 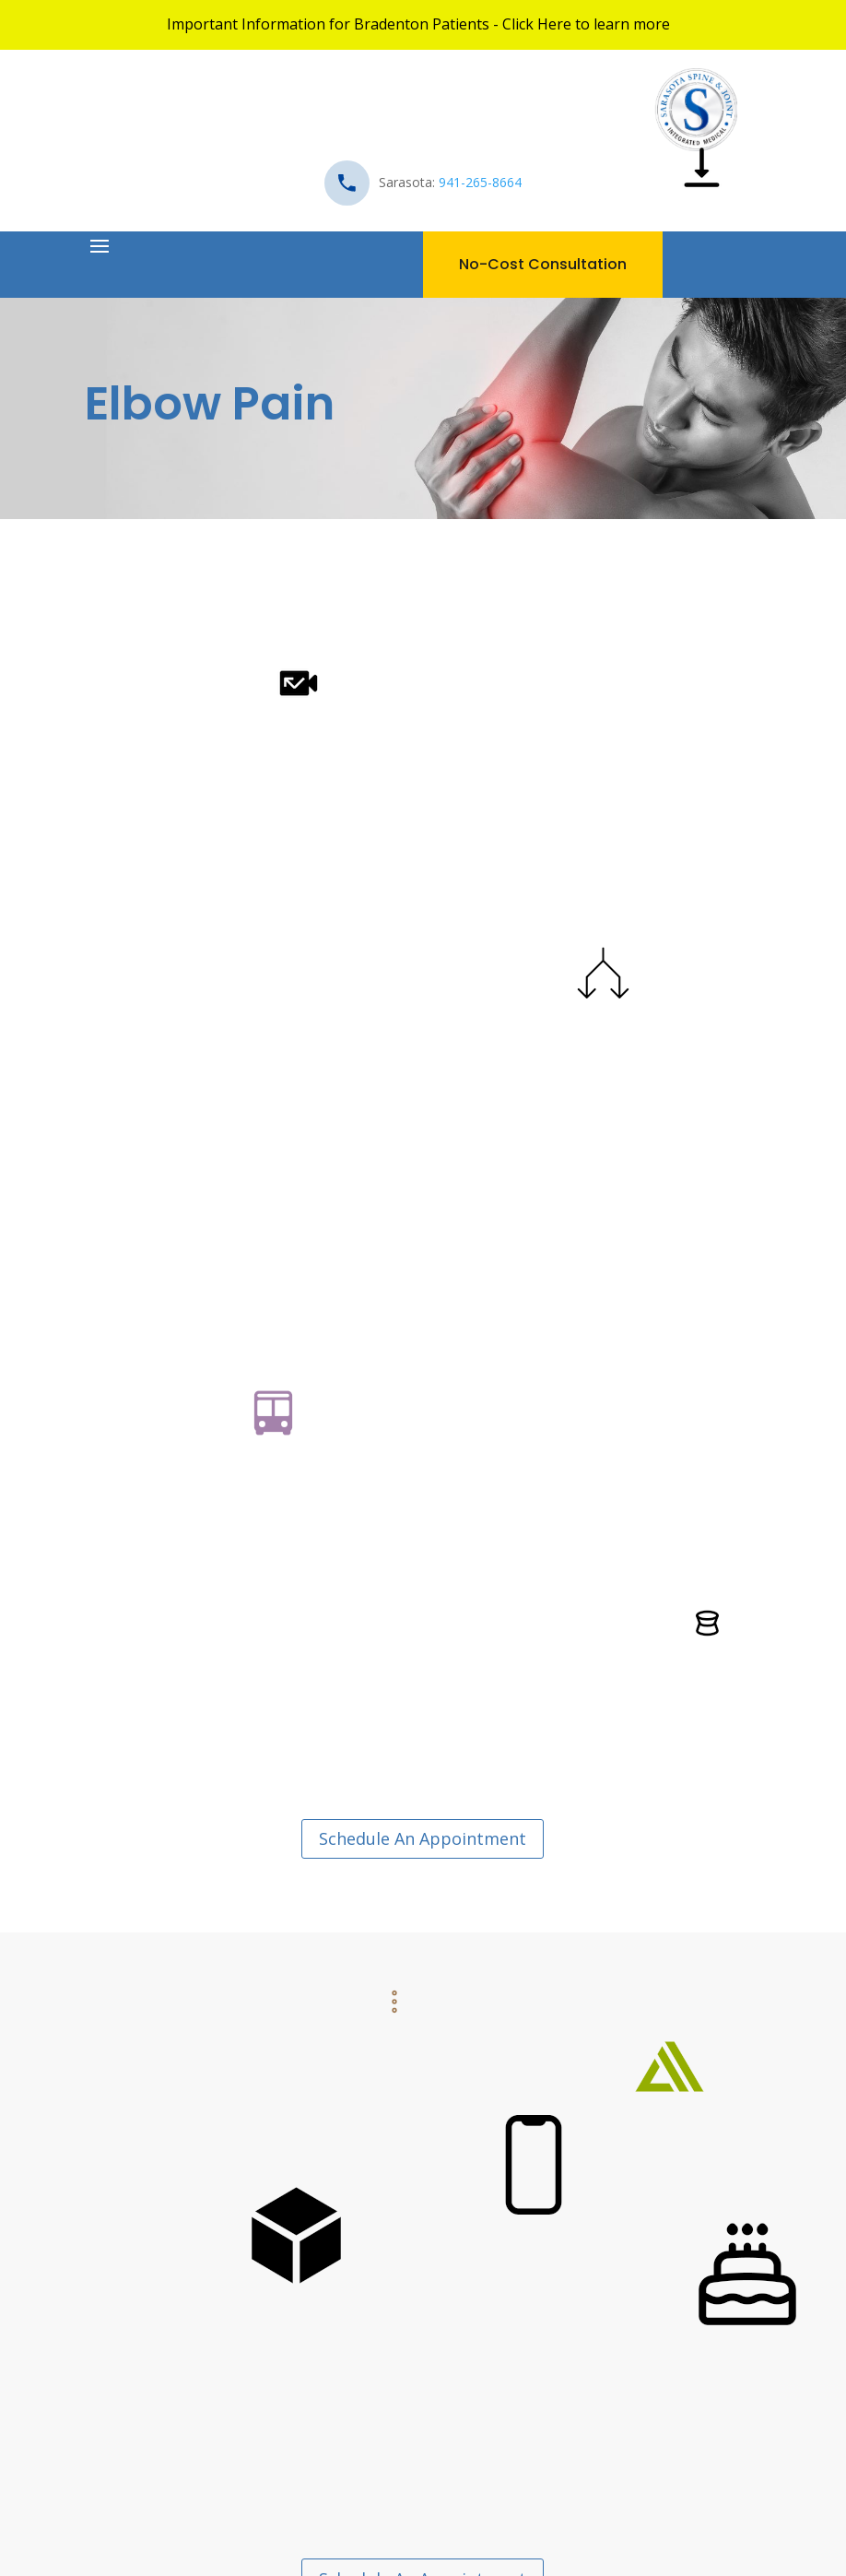 I want to click on indicates a missed video call, so click(x=299, y=683).